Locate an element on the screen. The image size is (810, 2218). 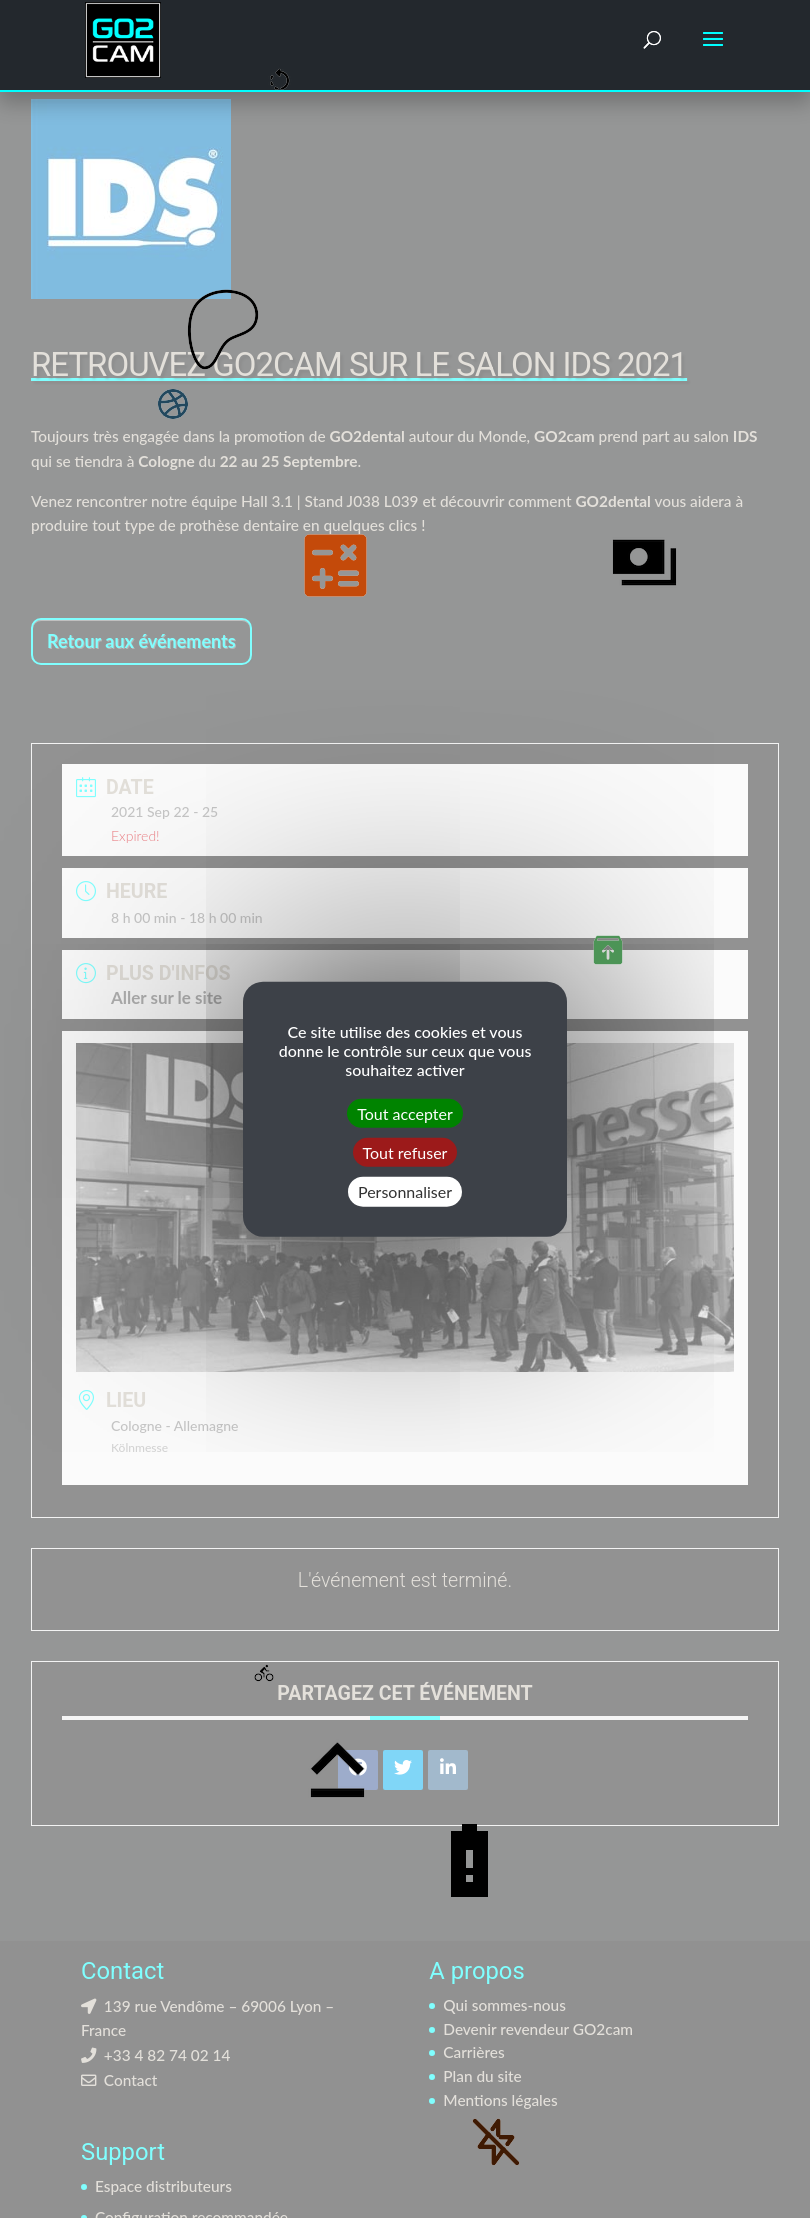
access bike-sharing or cycling options is located at coordinates (264, 1673).